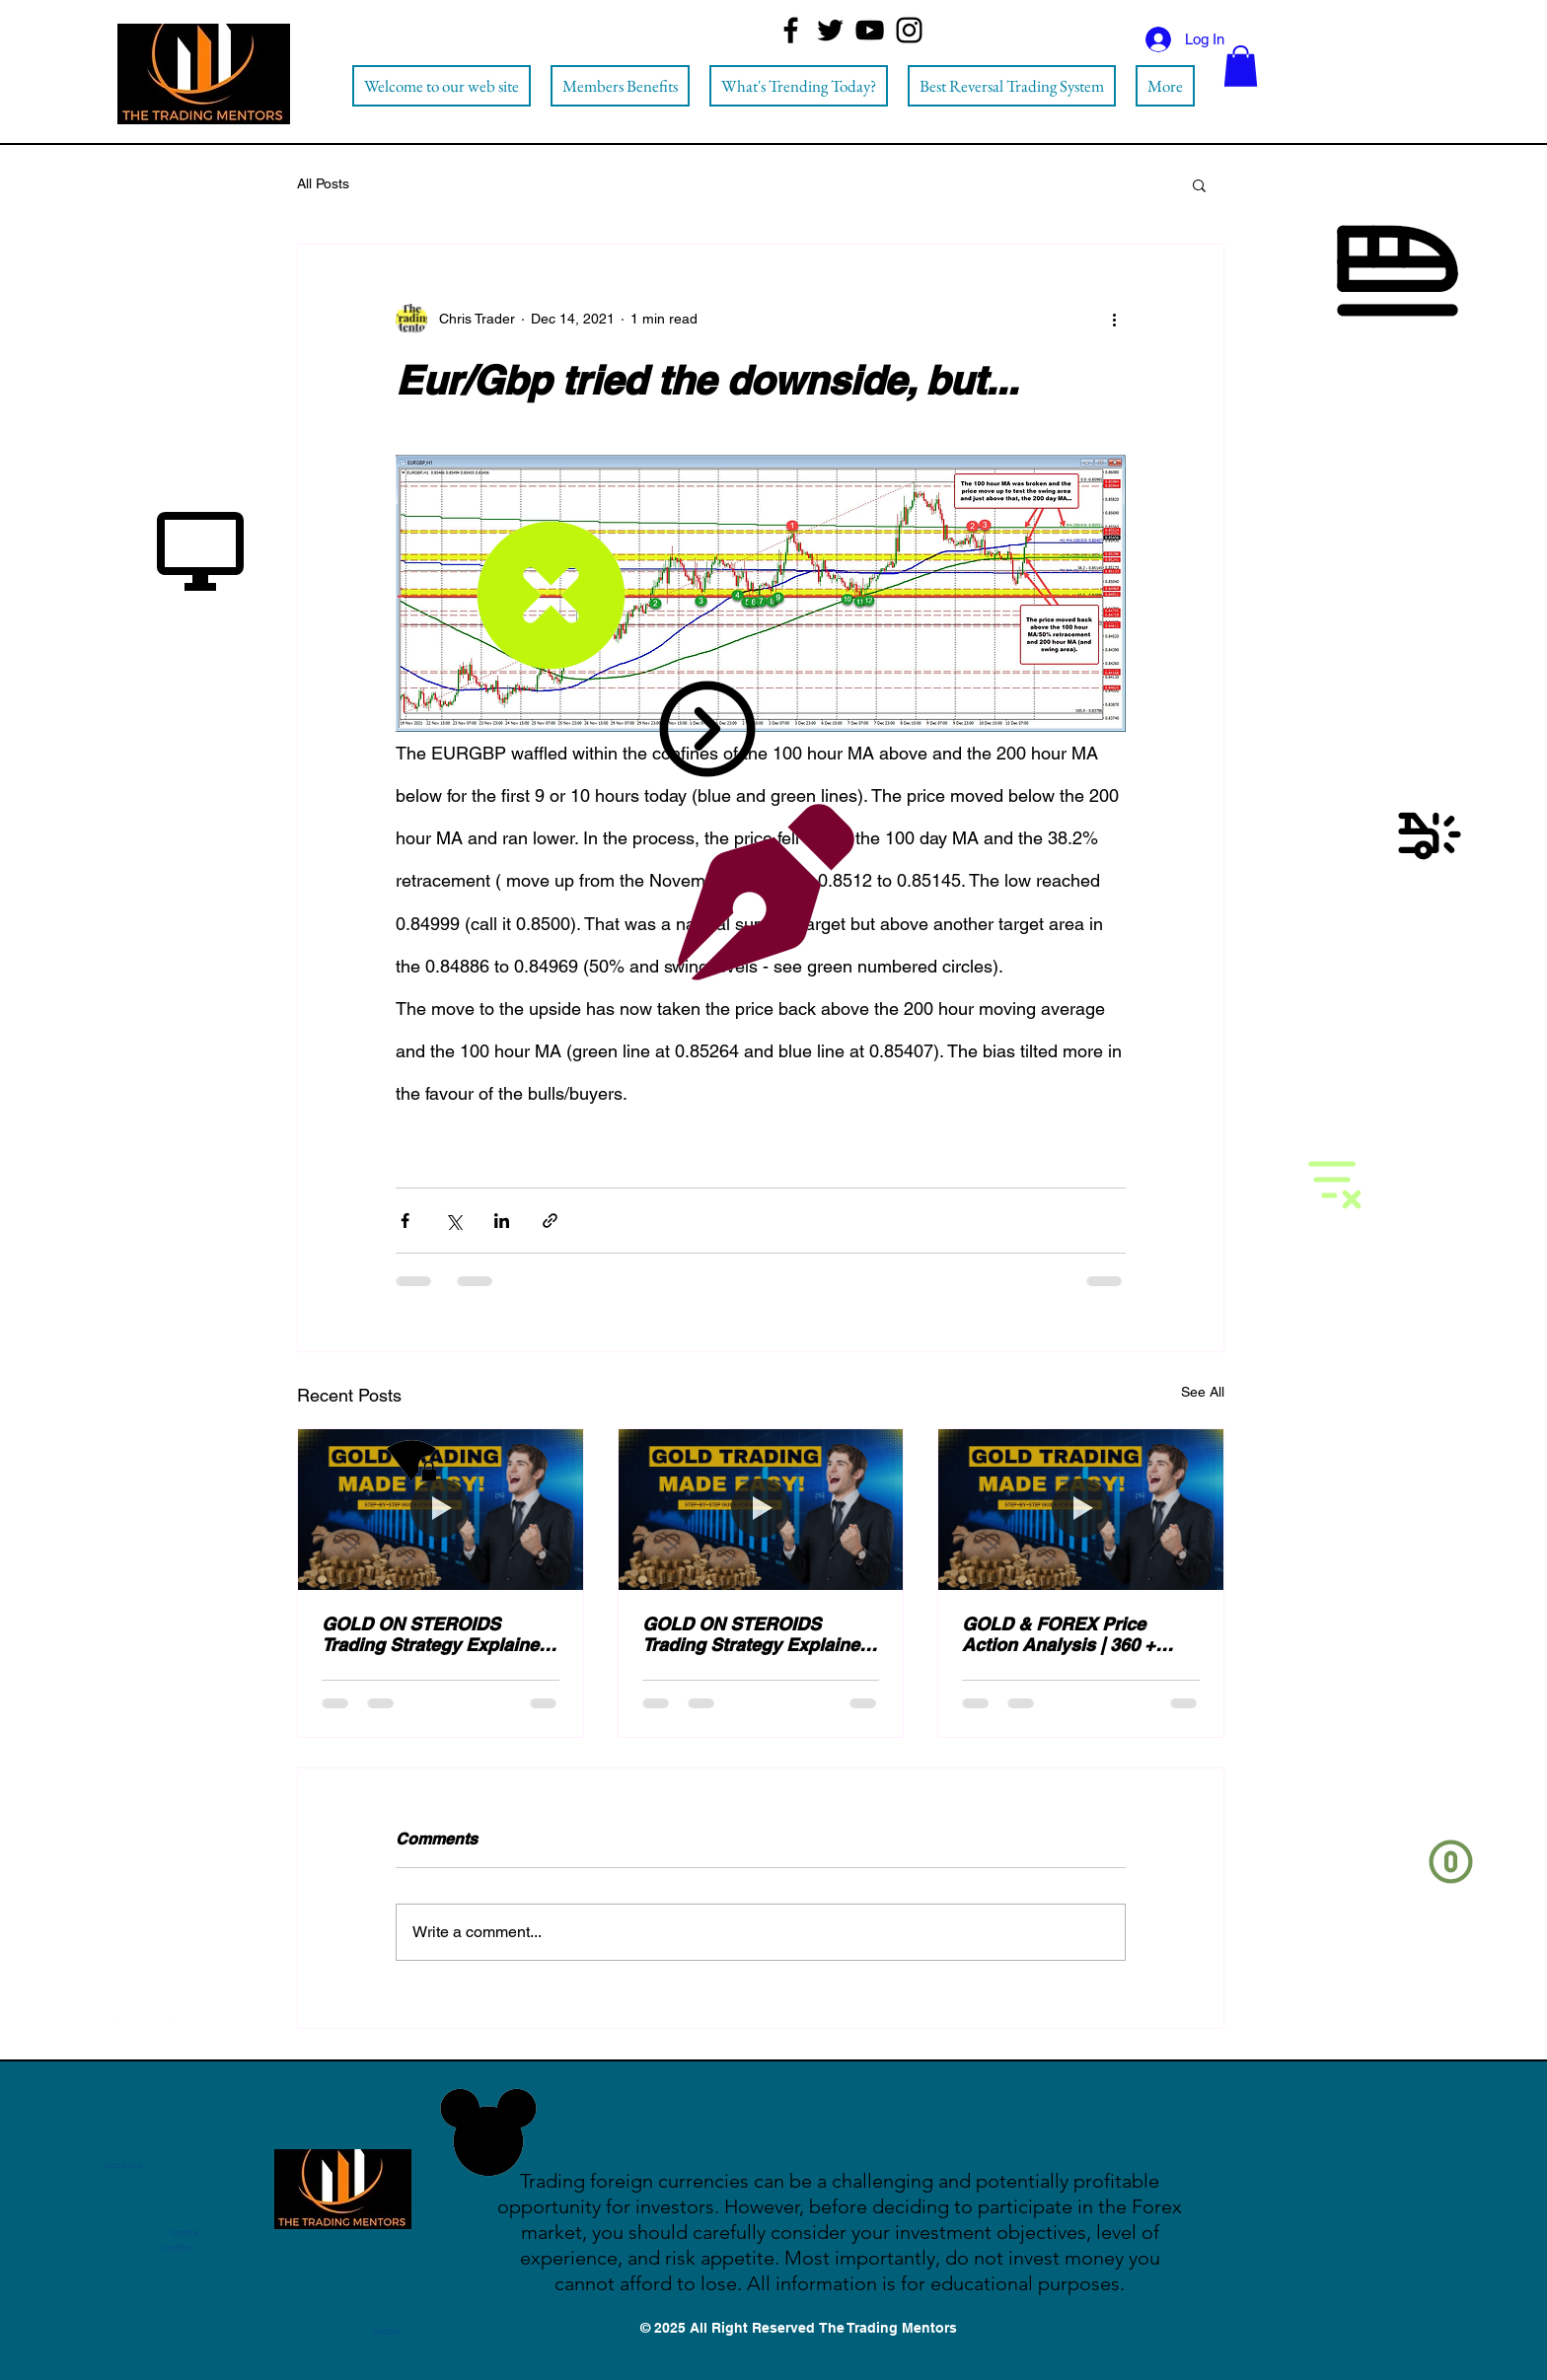  I want to click on access writing or editing tools, so click(766, 892).